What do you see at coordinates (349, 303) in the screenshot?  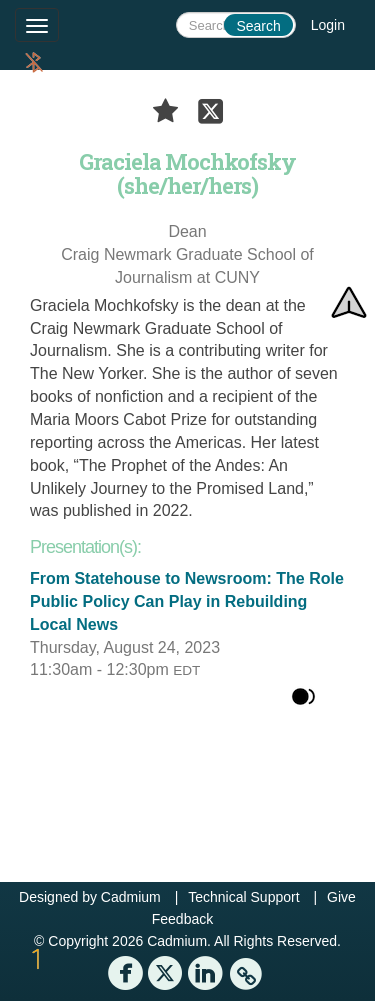 I see `send a message` at bounding box center [349, 303].